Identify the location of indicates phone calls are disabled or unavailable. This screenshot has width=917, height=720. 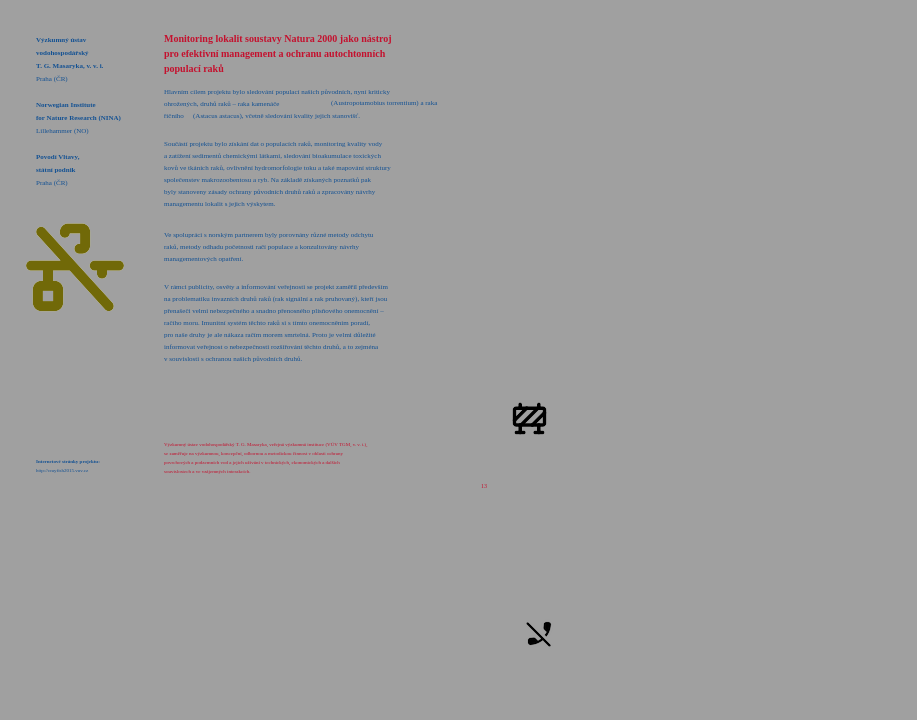
(539, 633).